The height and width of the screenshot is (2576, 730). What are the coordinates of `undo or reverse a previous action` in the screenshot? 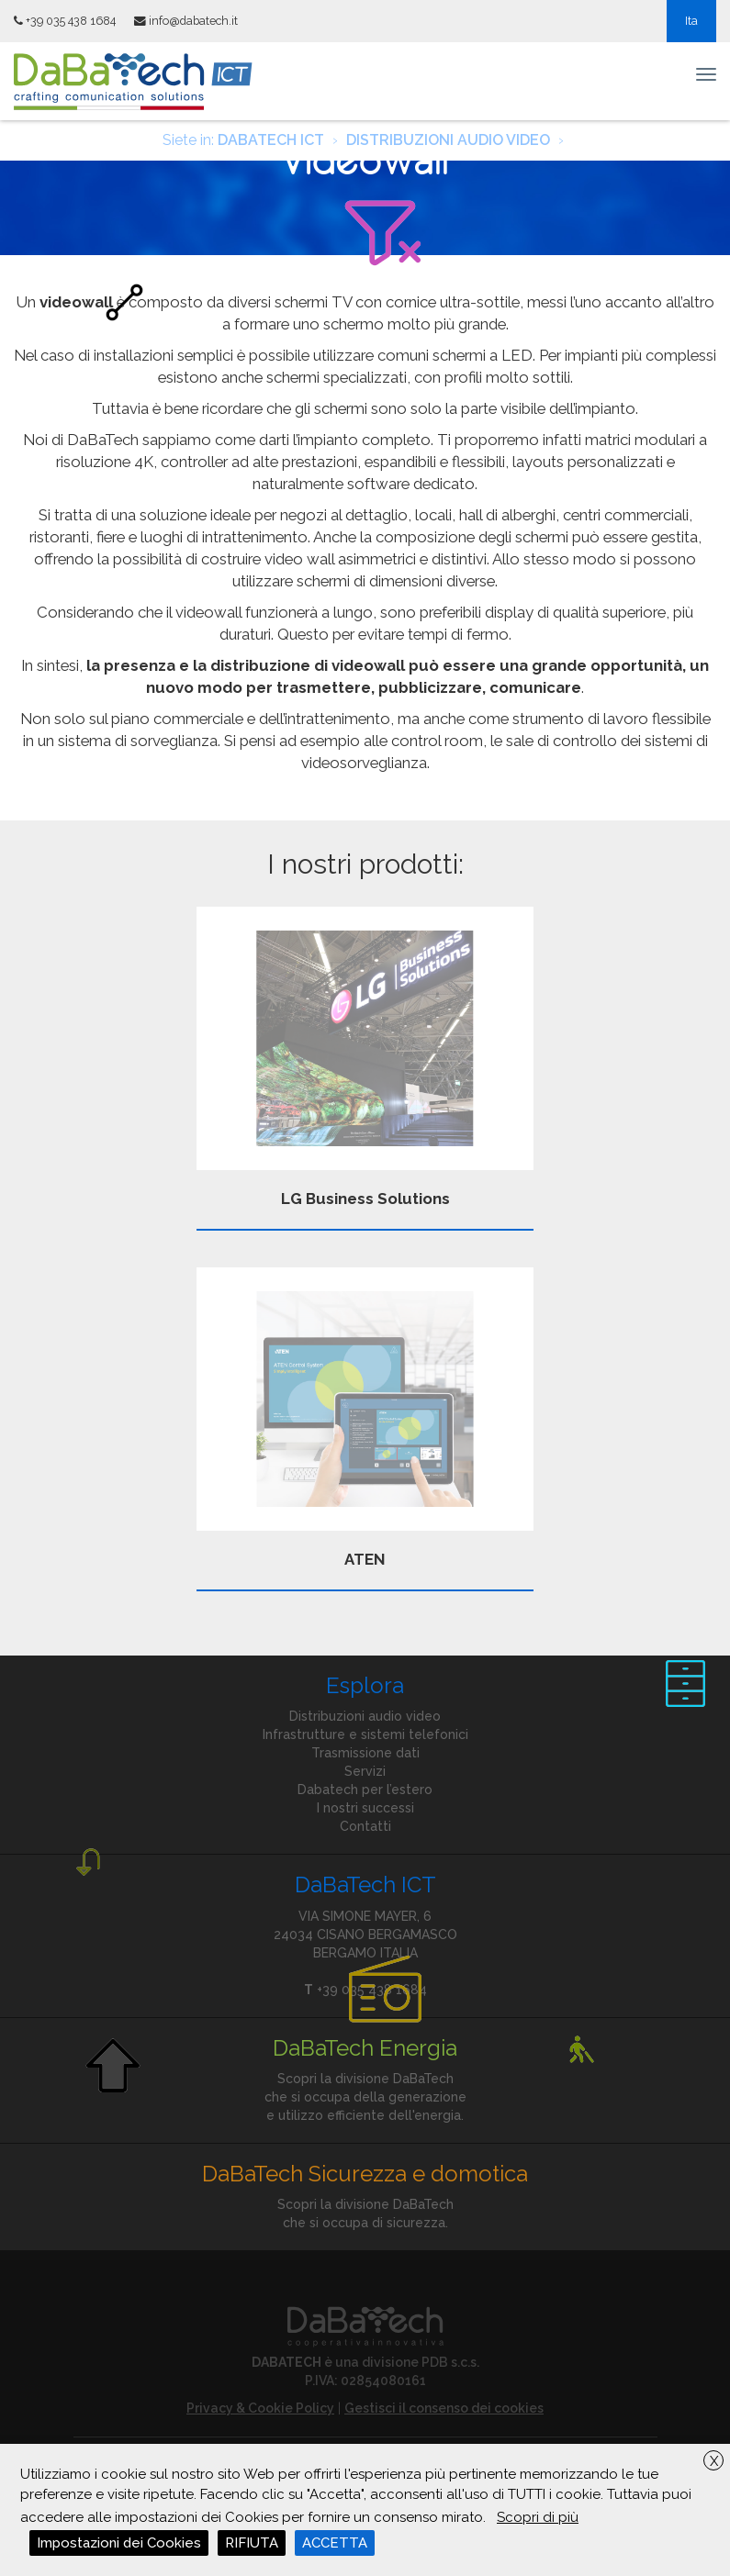 It's located at (89, 1862).